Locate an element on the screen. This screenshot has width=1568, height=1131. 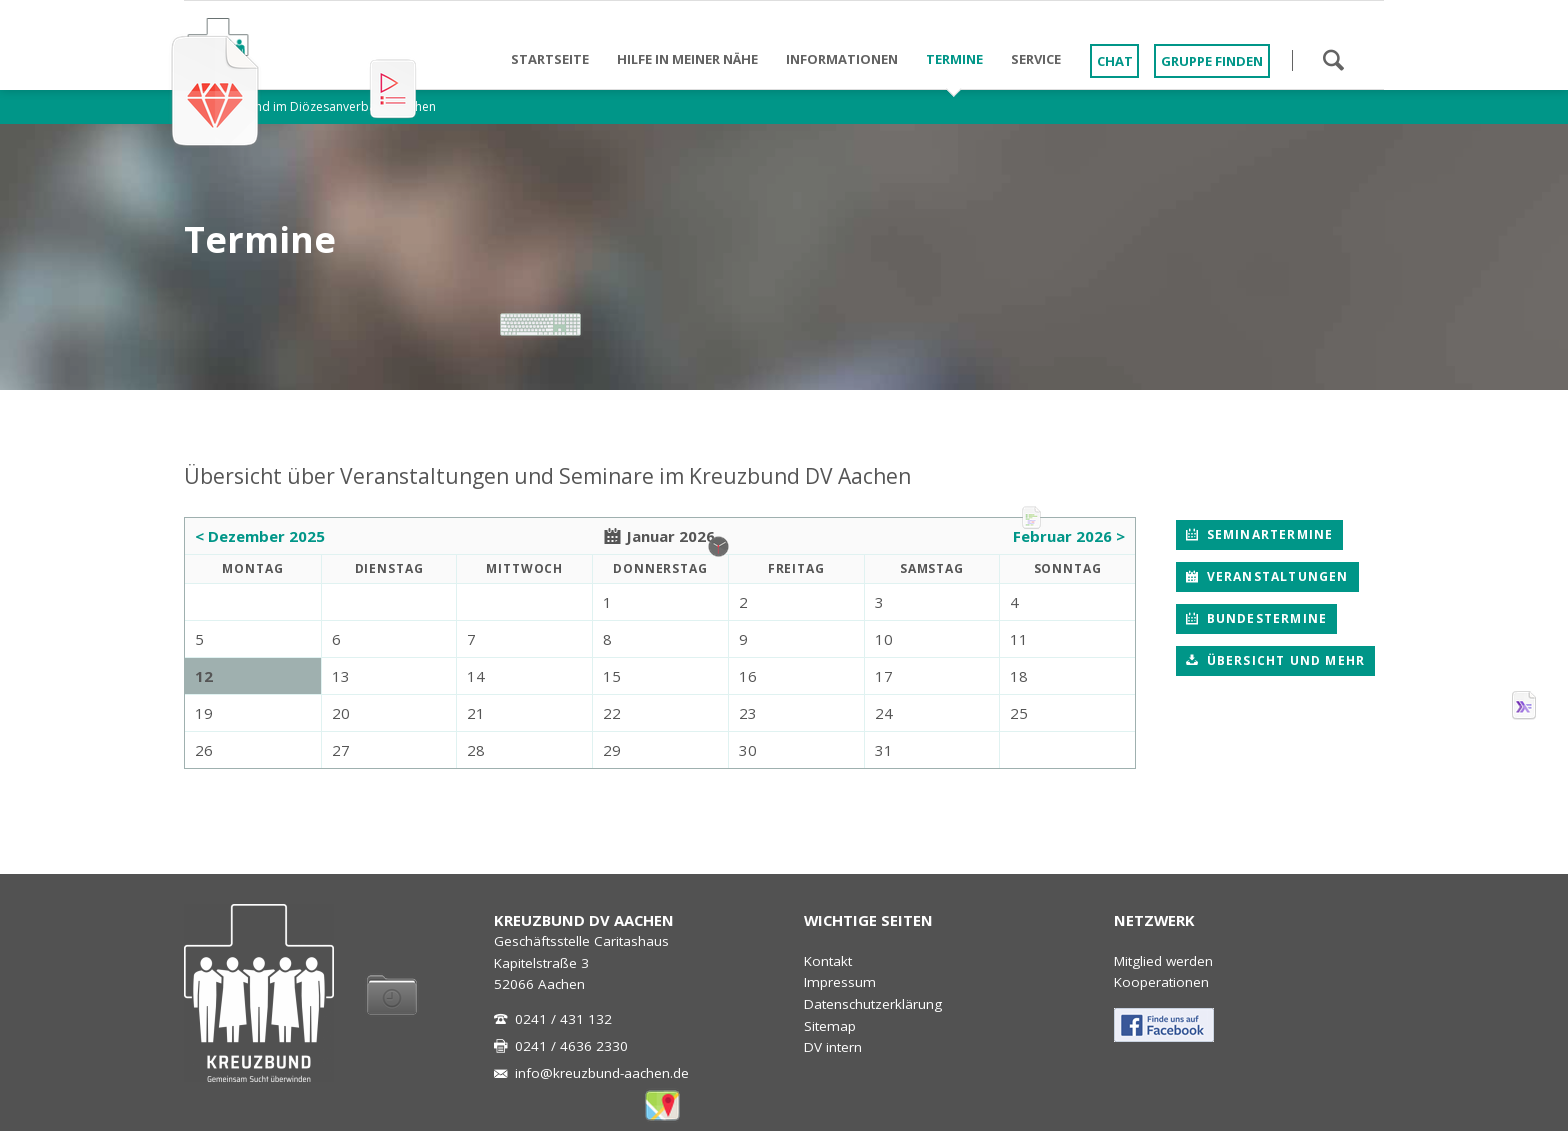
a ruby programming language source file is located at coordinates (215, 91).